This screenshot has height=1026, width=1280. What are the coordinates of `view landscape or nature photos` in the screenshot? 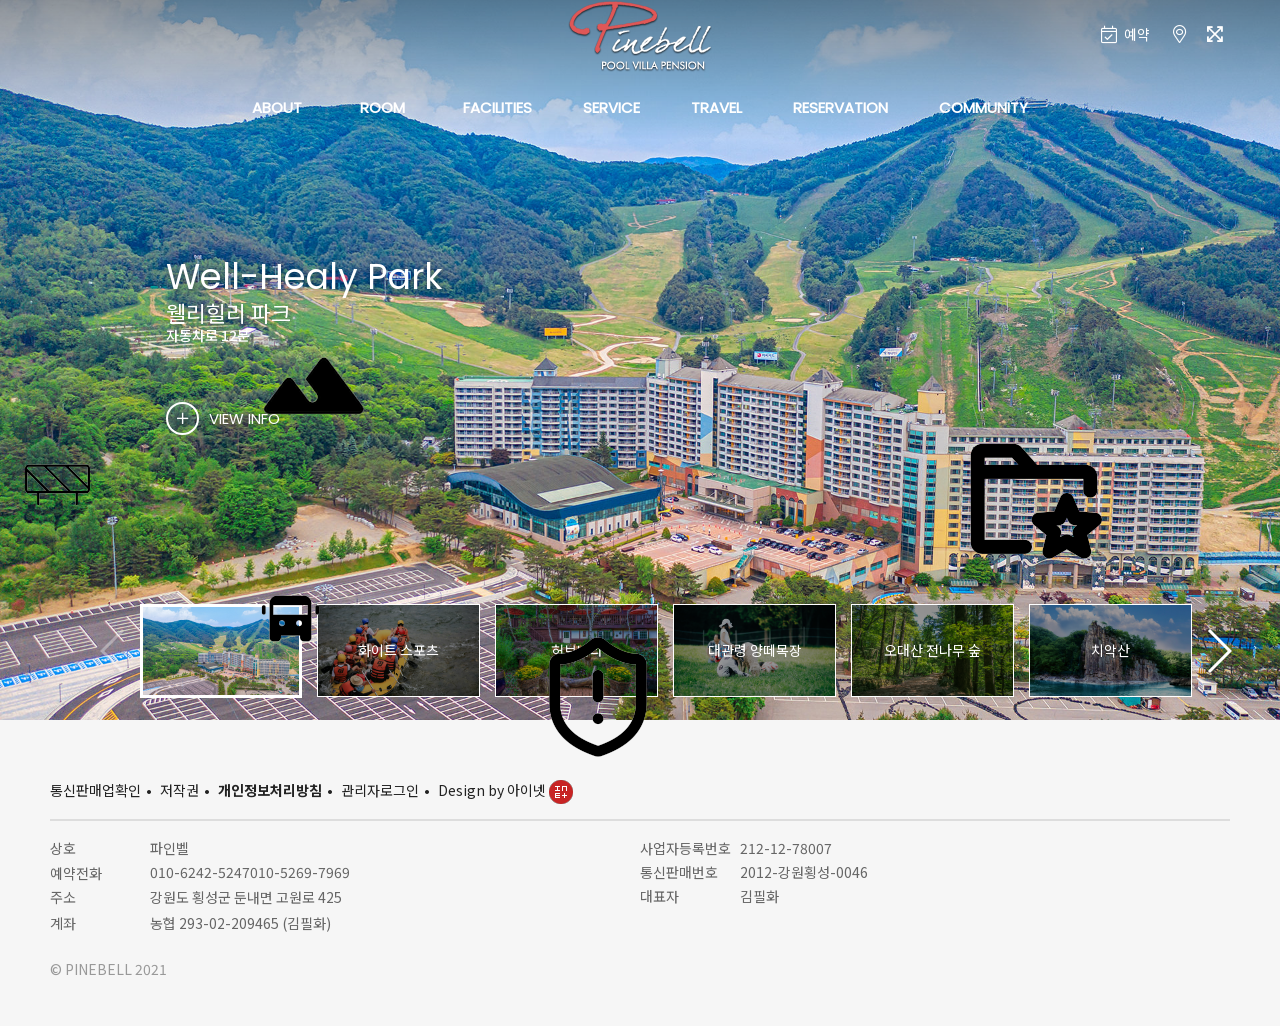 It's located at (314, 384).